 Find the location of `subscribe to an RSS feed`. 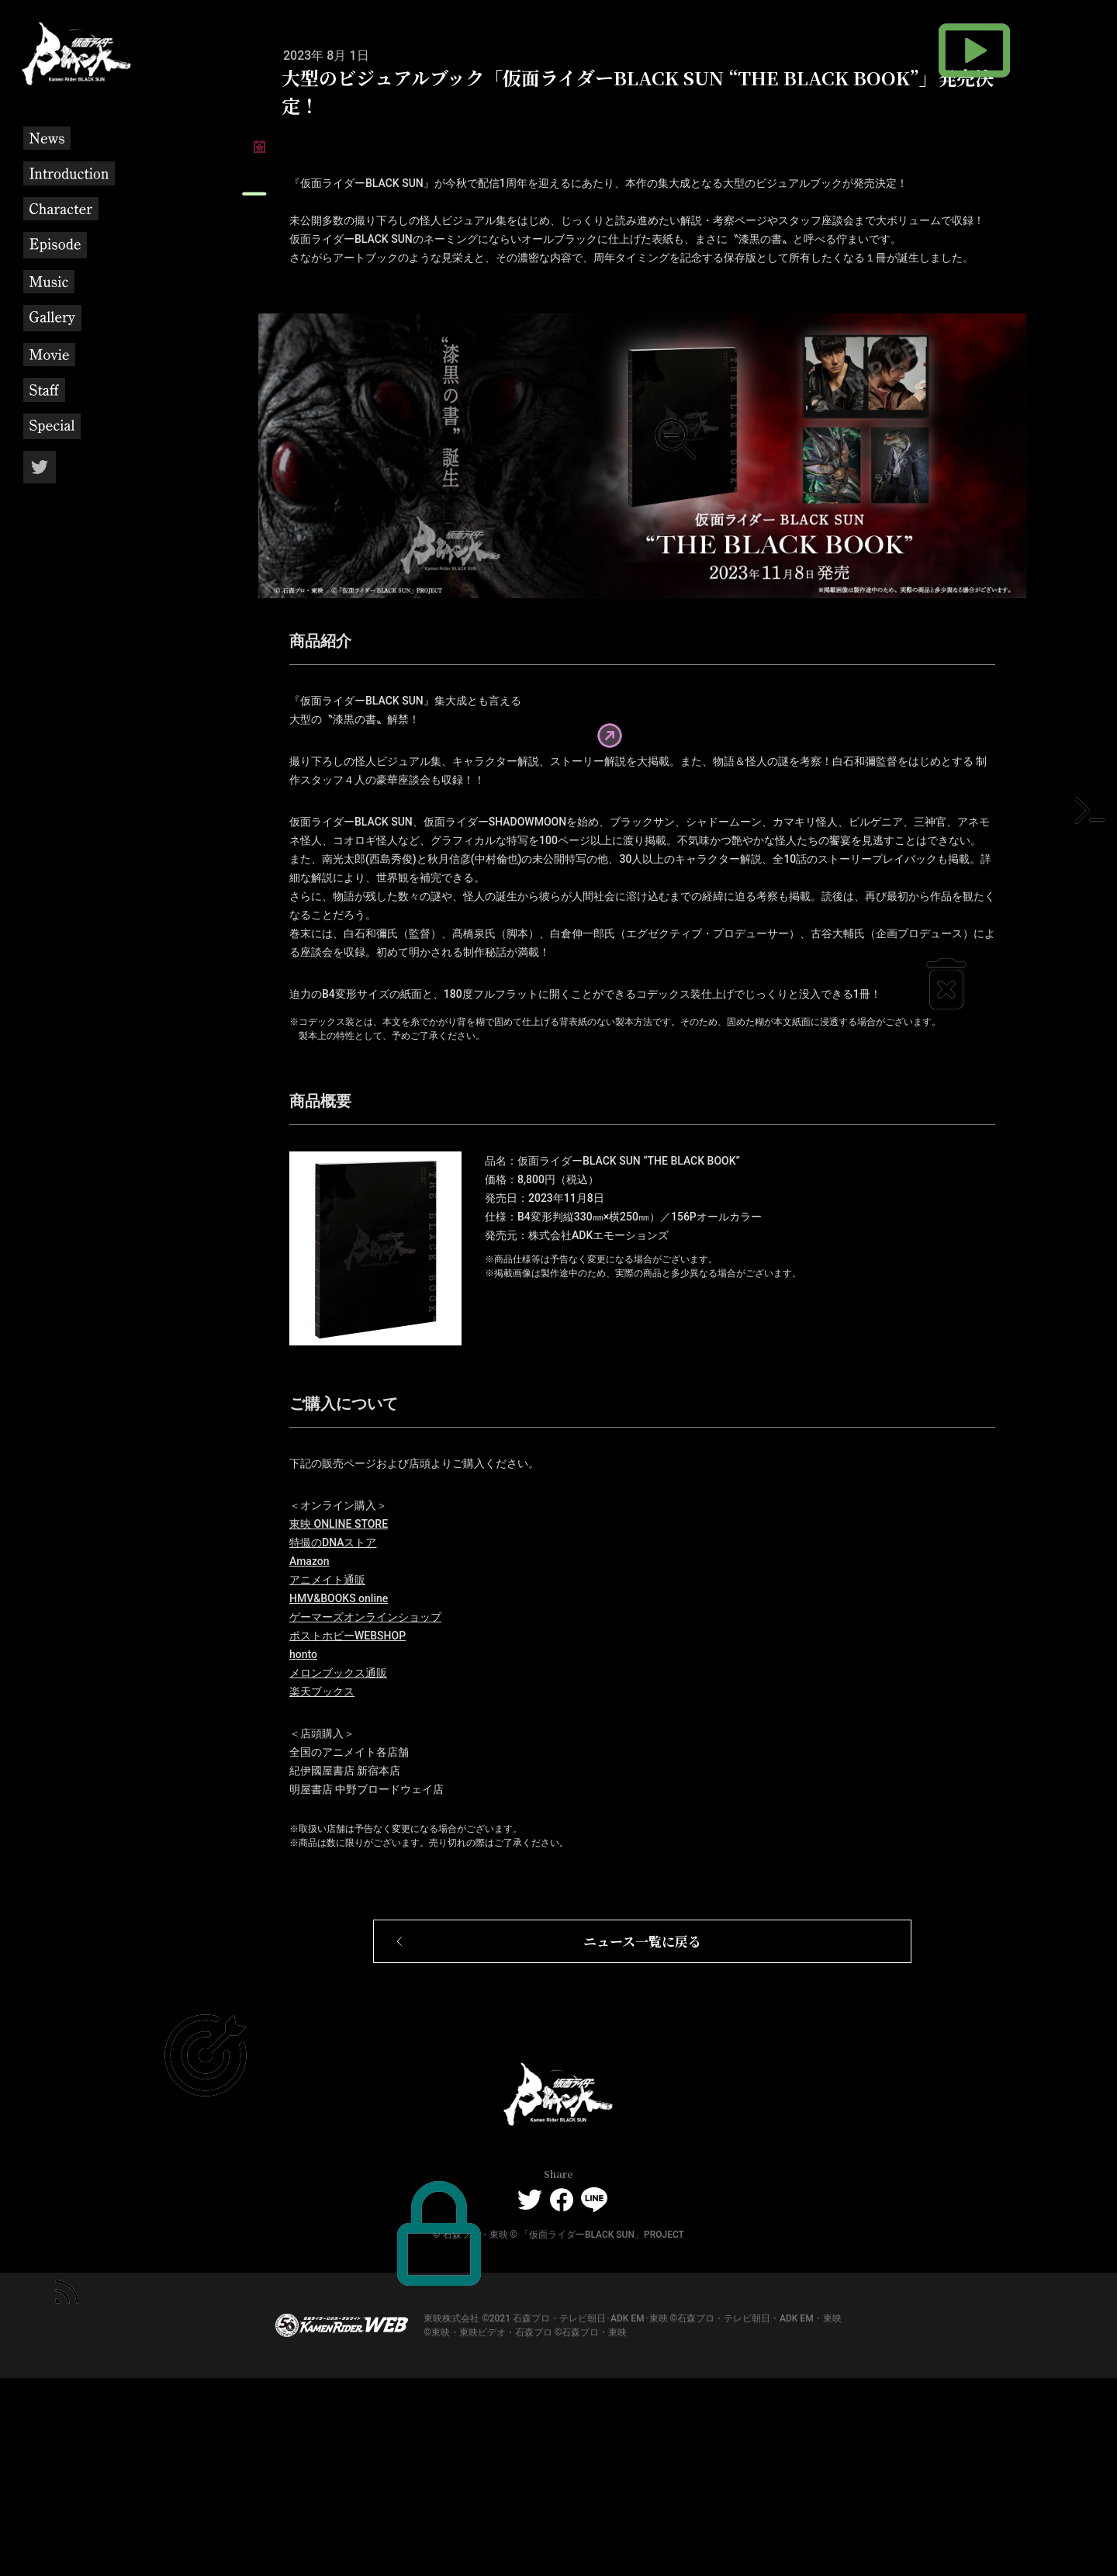

subscribe to an RSS feed is located at coordinates (67, 2291).